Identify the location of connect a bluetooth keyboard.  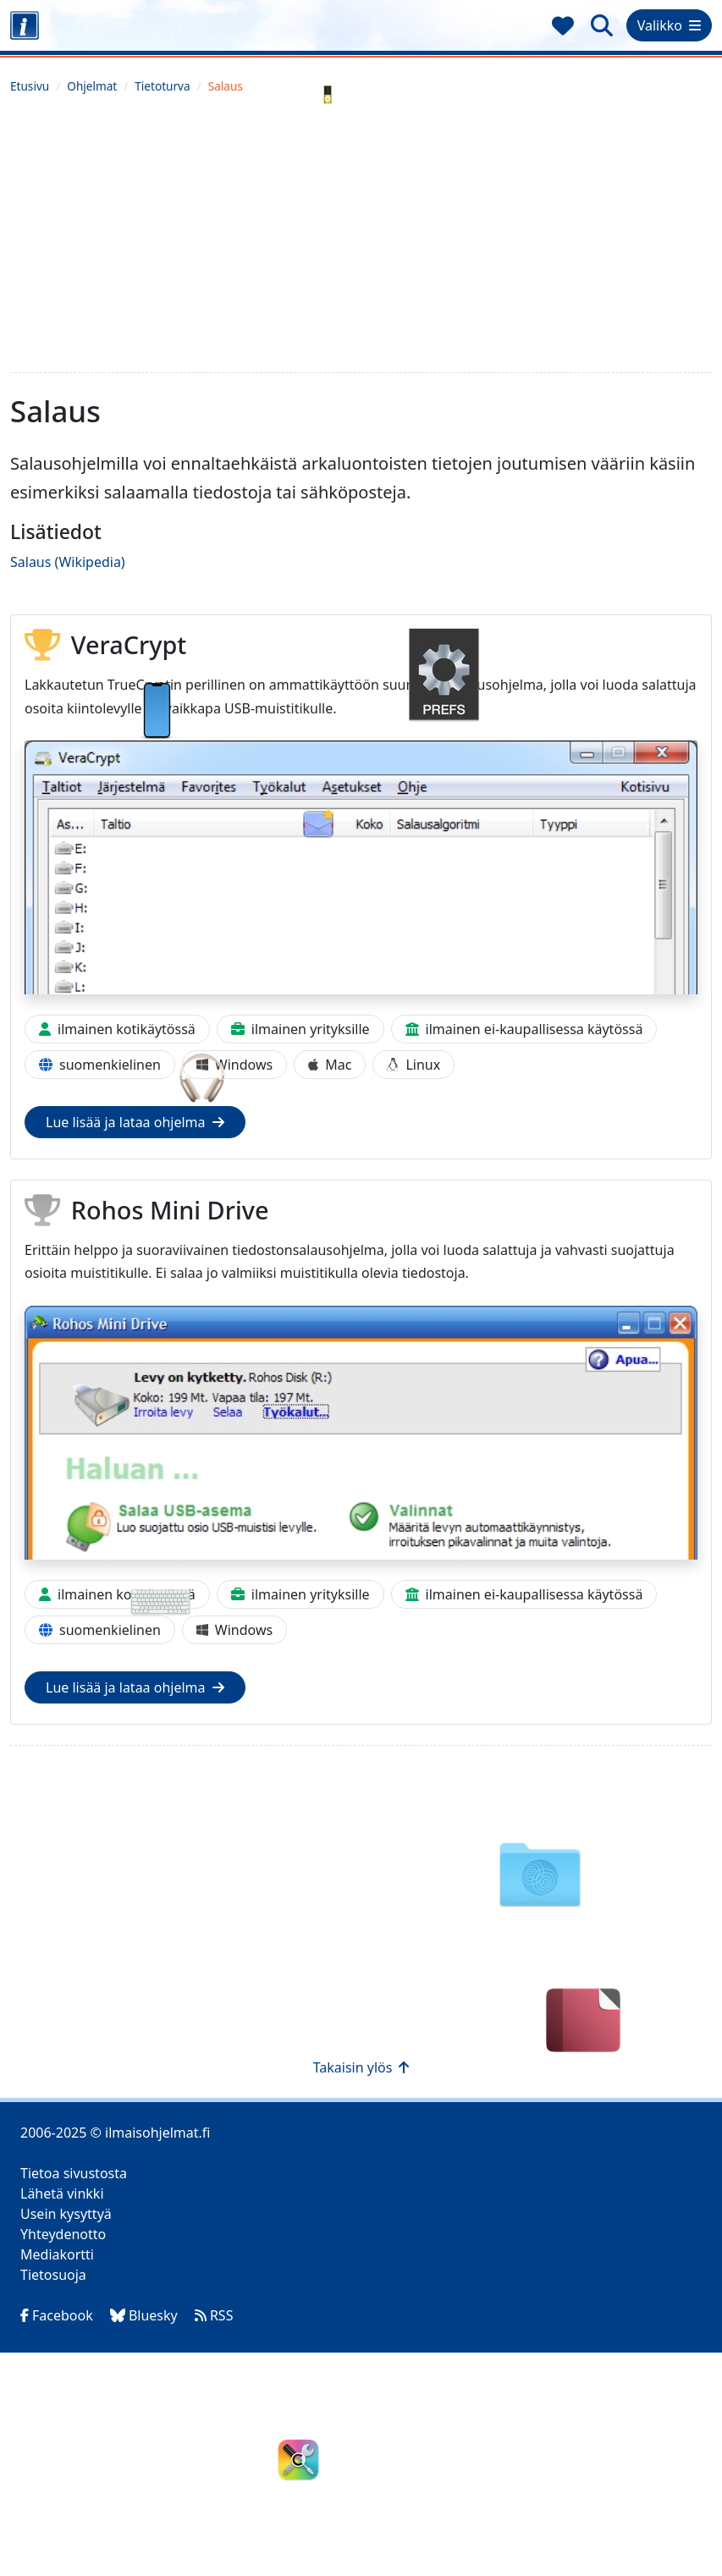
(160, 1601).